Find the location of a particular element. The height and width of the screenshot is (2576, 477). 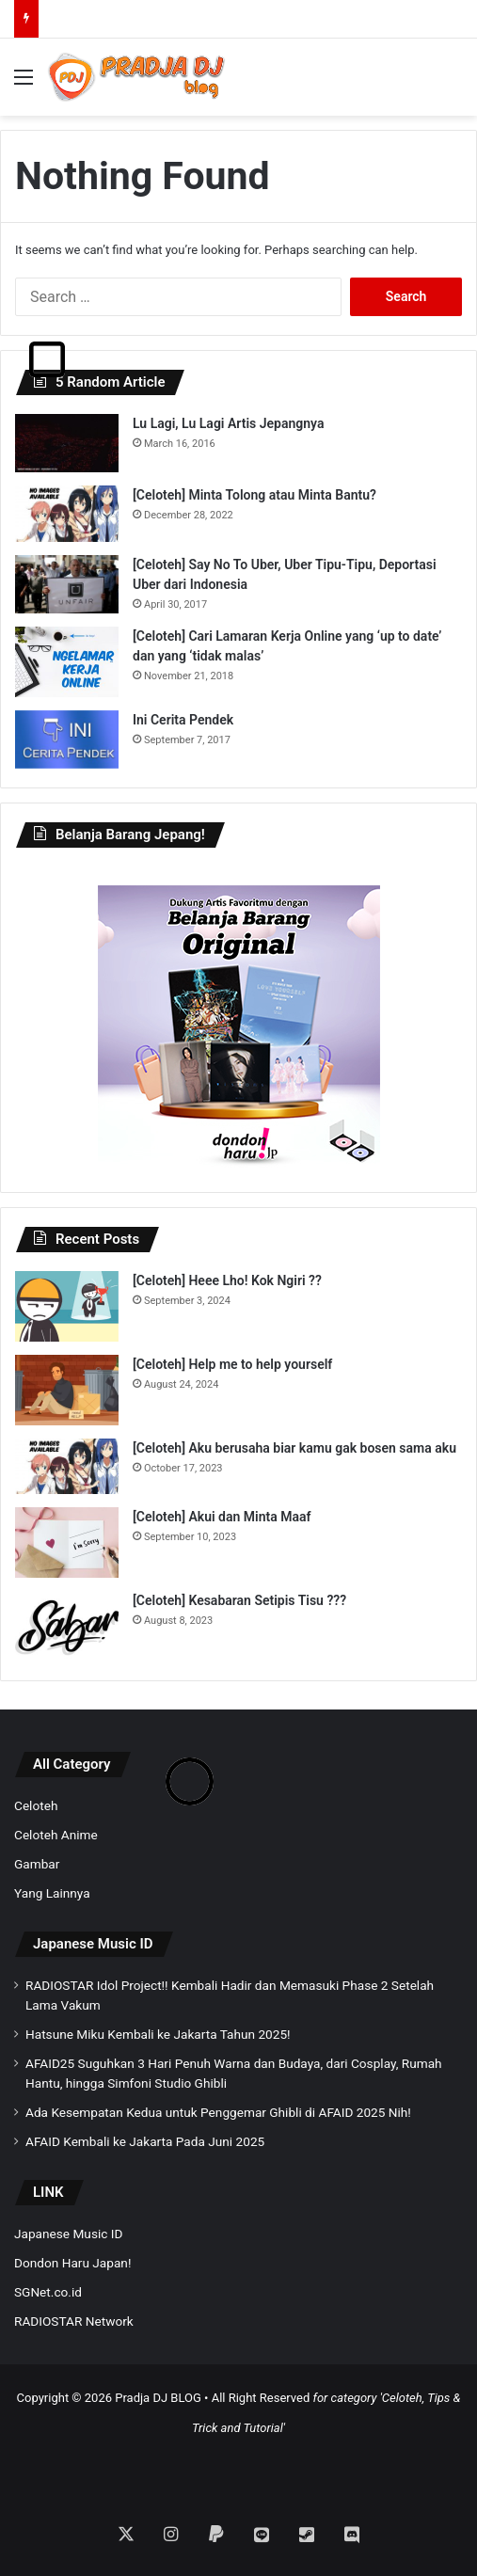

stop media playback is located at coordinates (47, 359).